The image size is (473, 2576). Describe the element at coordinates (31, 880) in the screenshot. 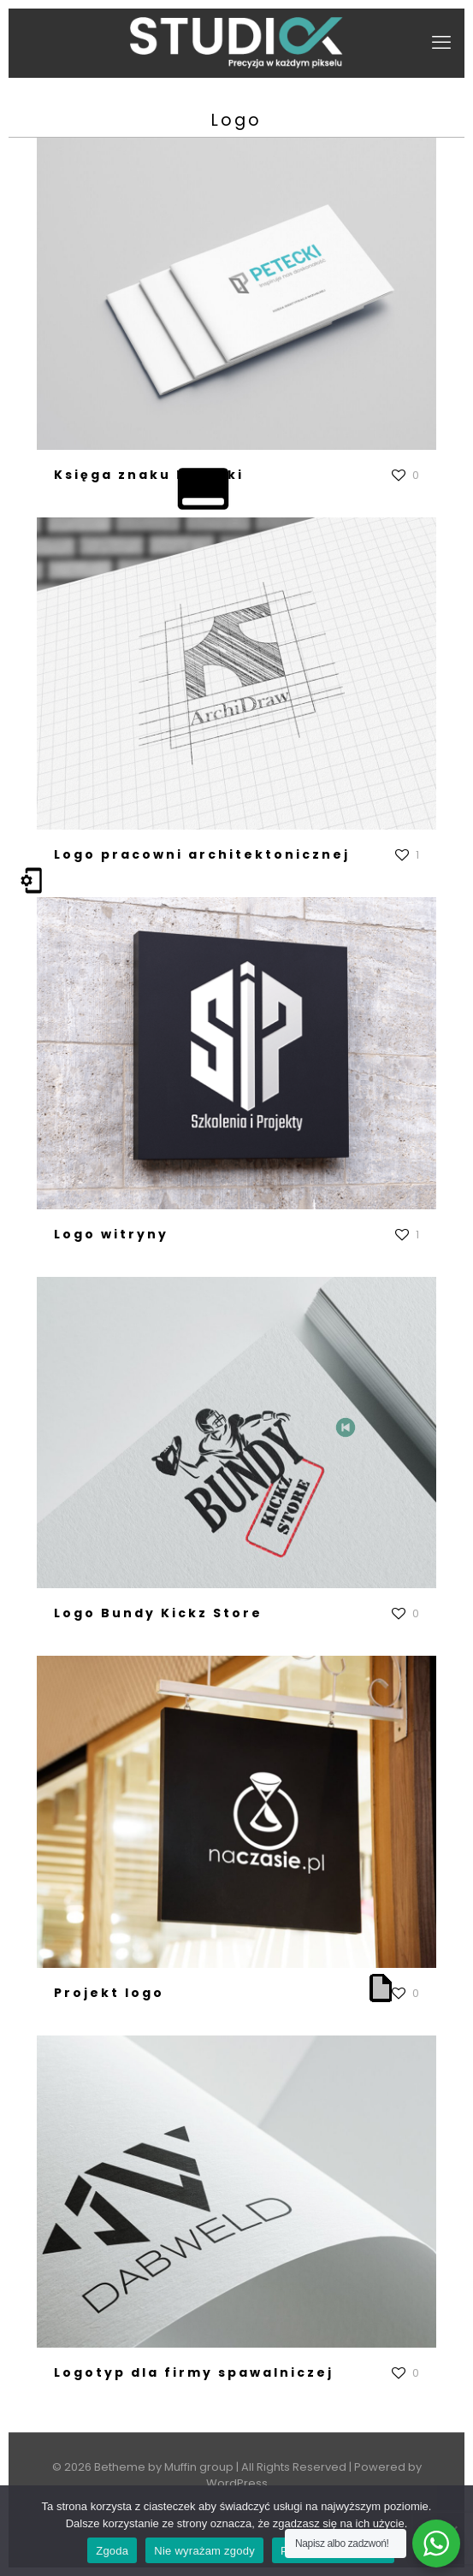

I see `configure device connection settings` at that location.